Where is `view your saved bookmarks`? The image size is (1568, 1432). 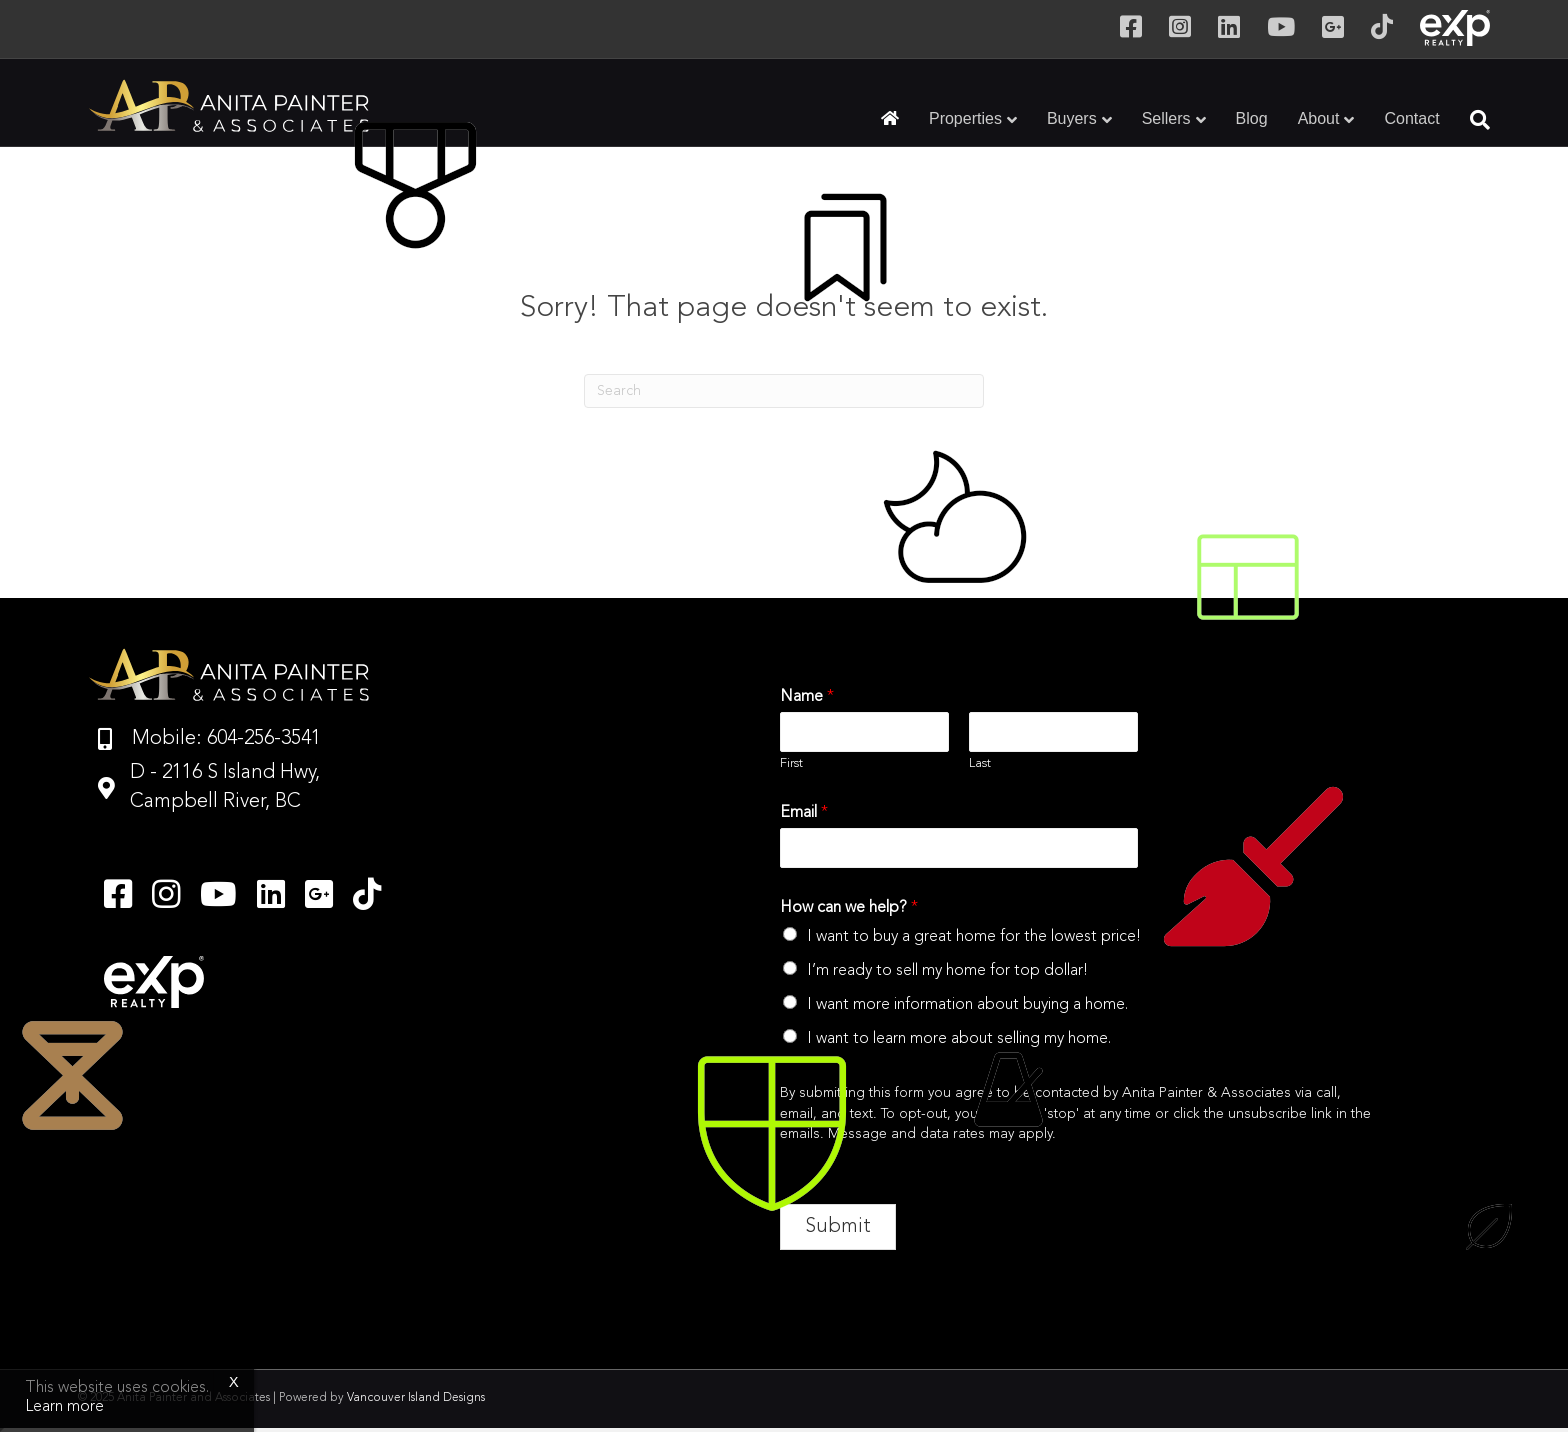 view your saved bookmarks is located at coordinates (845, 247).